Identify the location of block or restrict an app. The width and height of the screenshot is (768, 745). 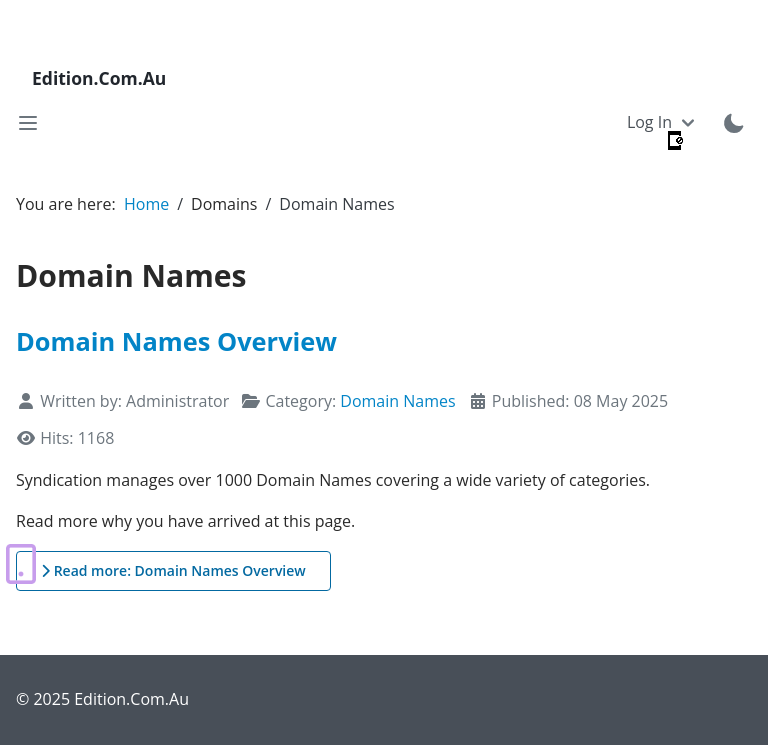
(674, 140).